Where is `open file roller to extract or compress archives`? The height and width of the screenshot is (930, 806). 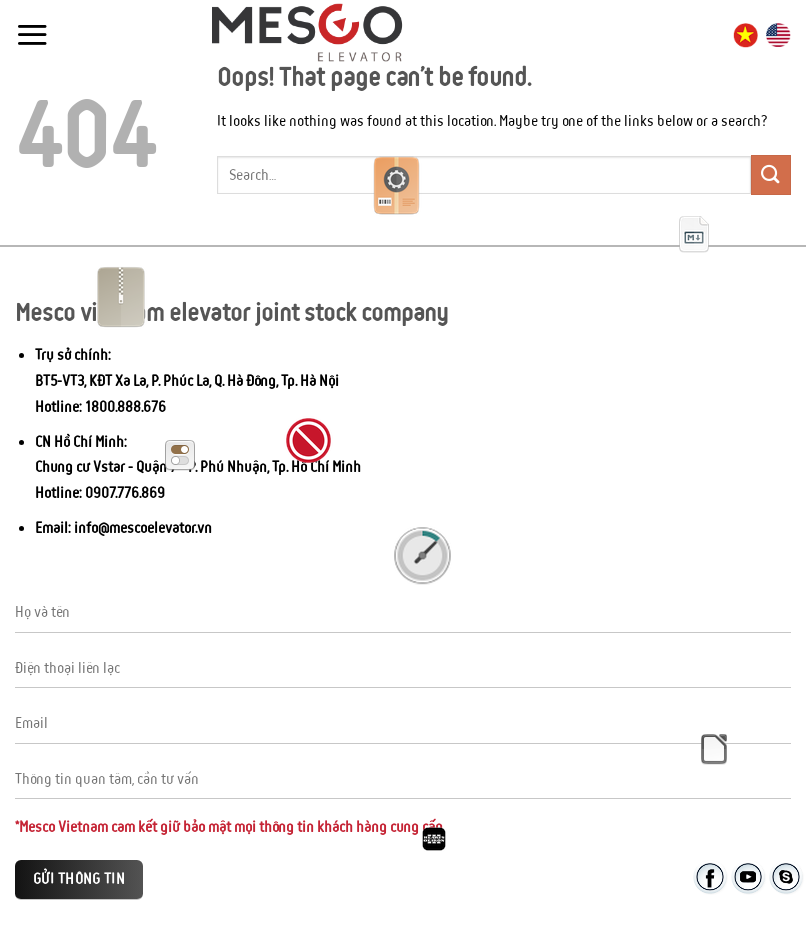
open file roller to extract or compress archives is located at coordinates (121, 297).